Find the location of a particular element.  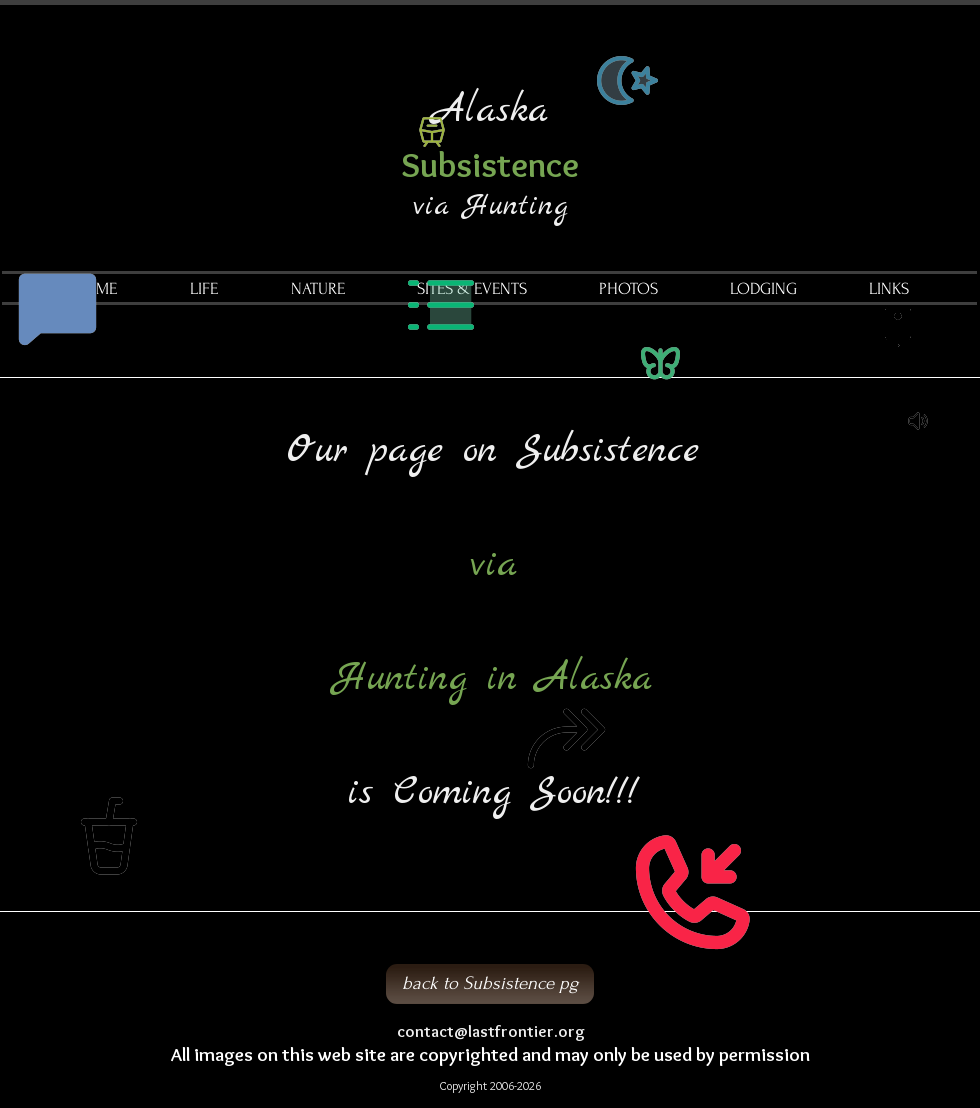

view items in a list format is located at coordinates (441, 305).